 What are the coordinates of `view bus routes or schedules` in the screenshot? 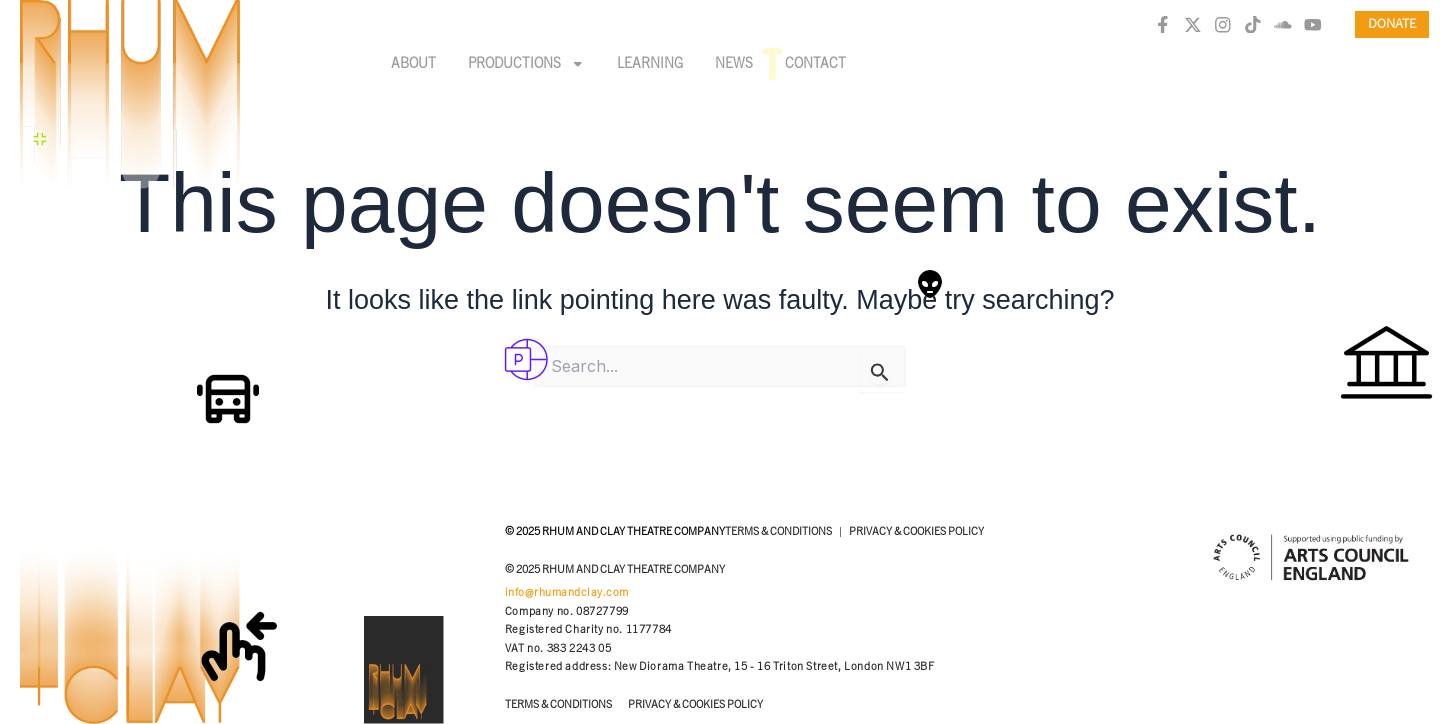 It's located at (228, 399).